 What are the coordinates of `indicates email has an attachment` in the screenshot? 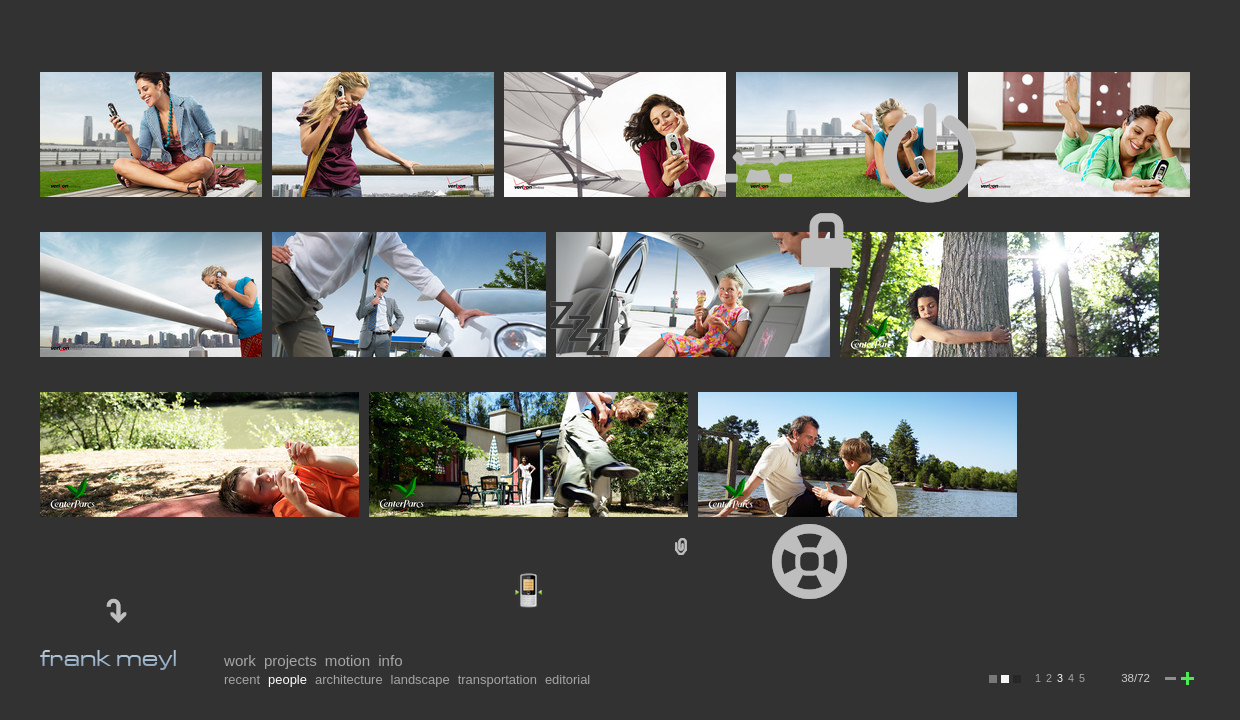 It's located at (681, 546).